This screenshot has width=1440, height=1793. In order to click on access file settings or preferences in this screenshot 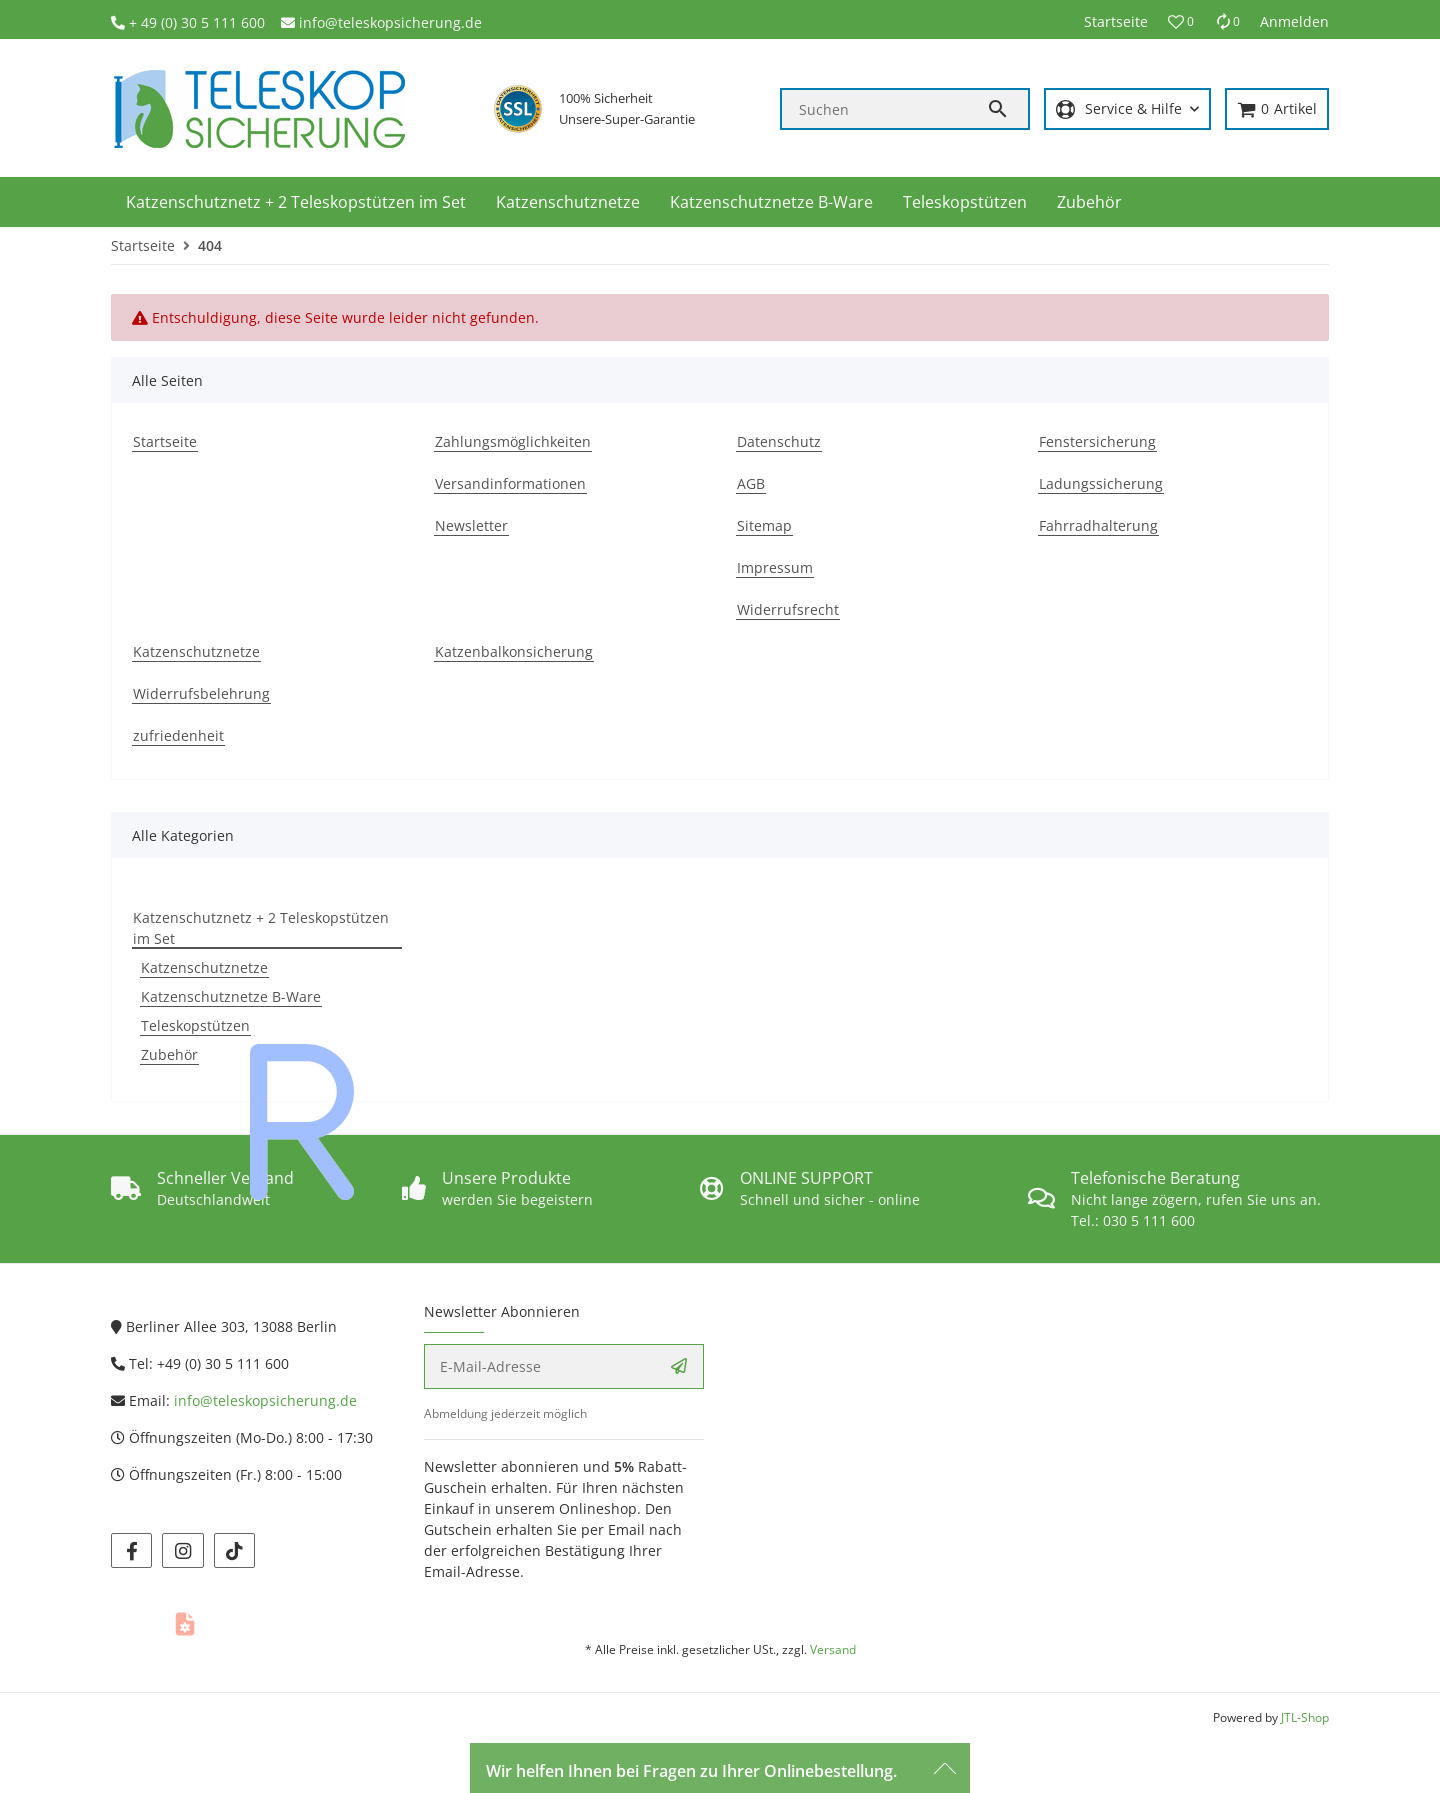, I will do `click(185, 1624)`.